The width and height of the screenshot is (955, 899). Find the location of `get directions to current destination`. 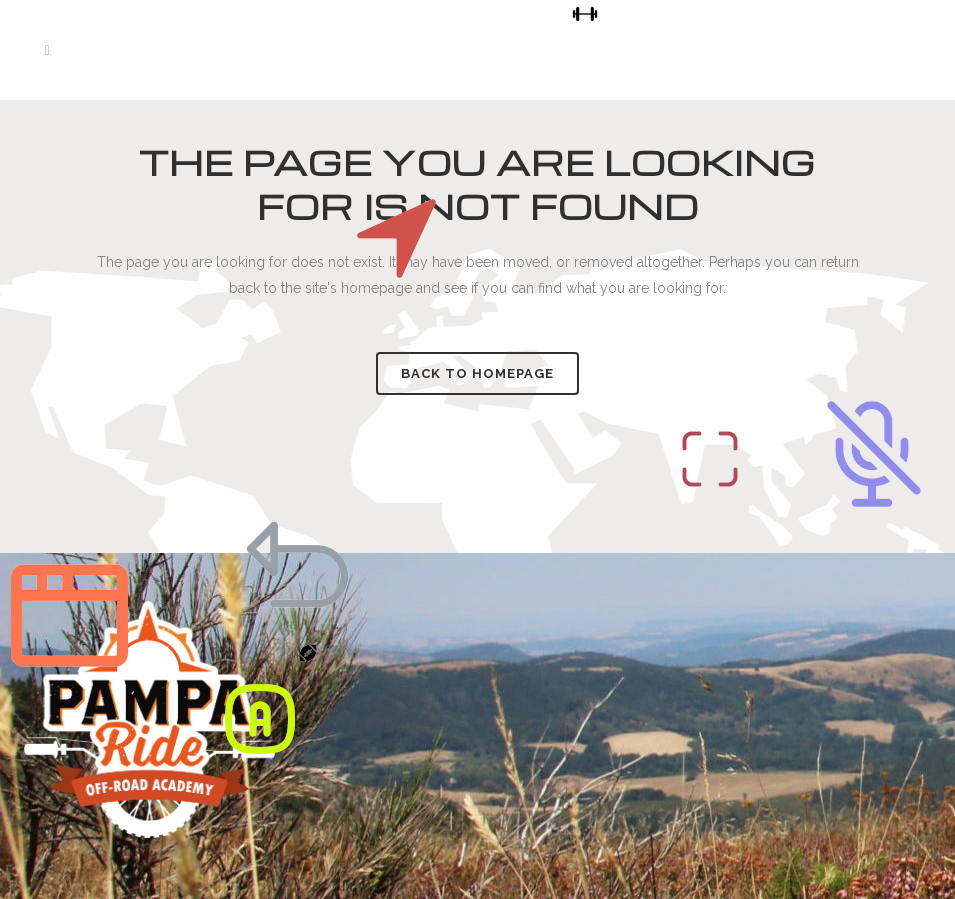

get directions to current destination is located at coordinates (396, 238).